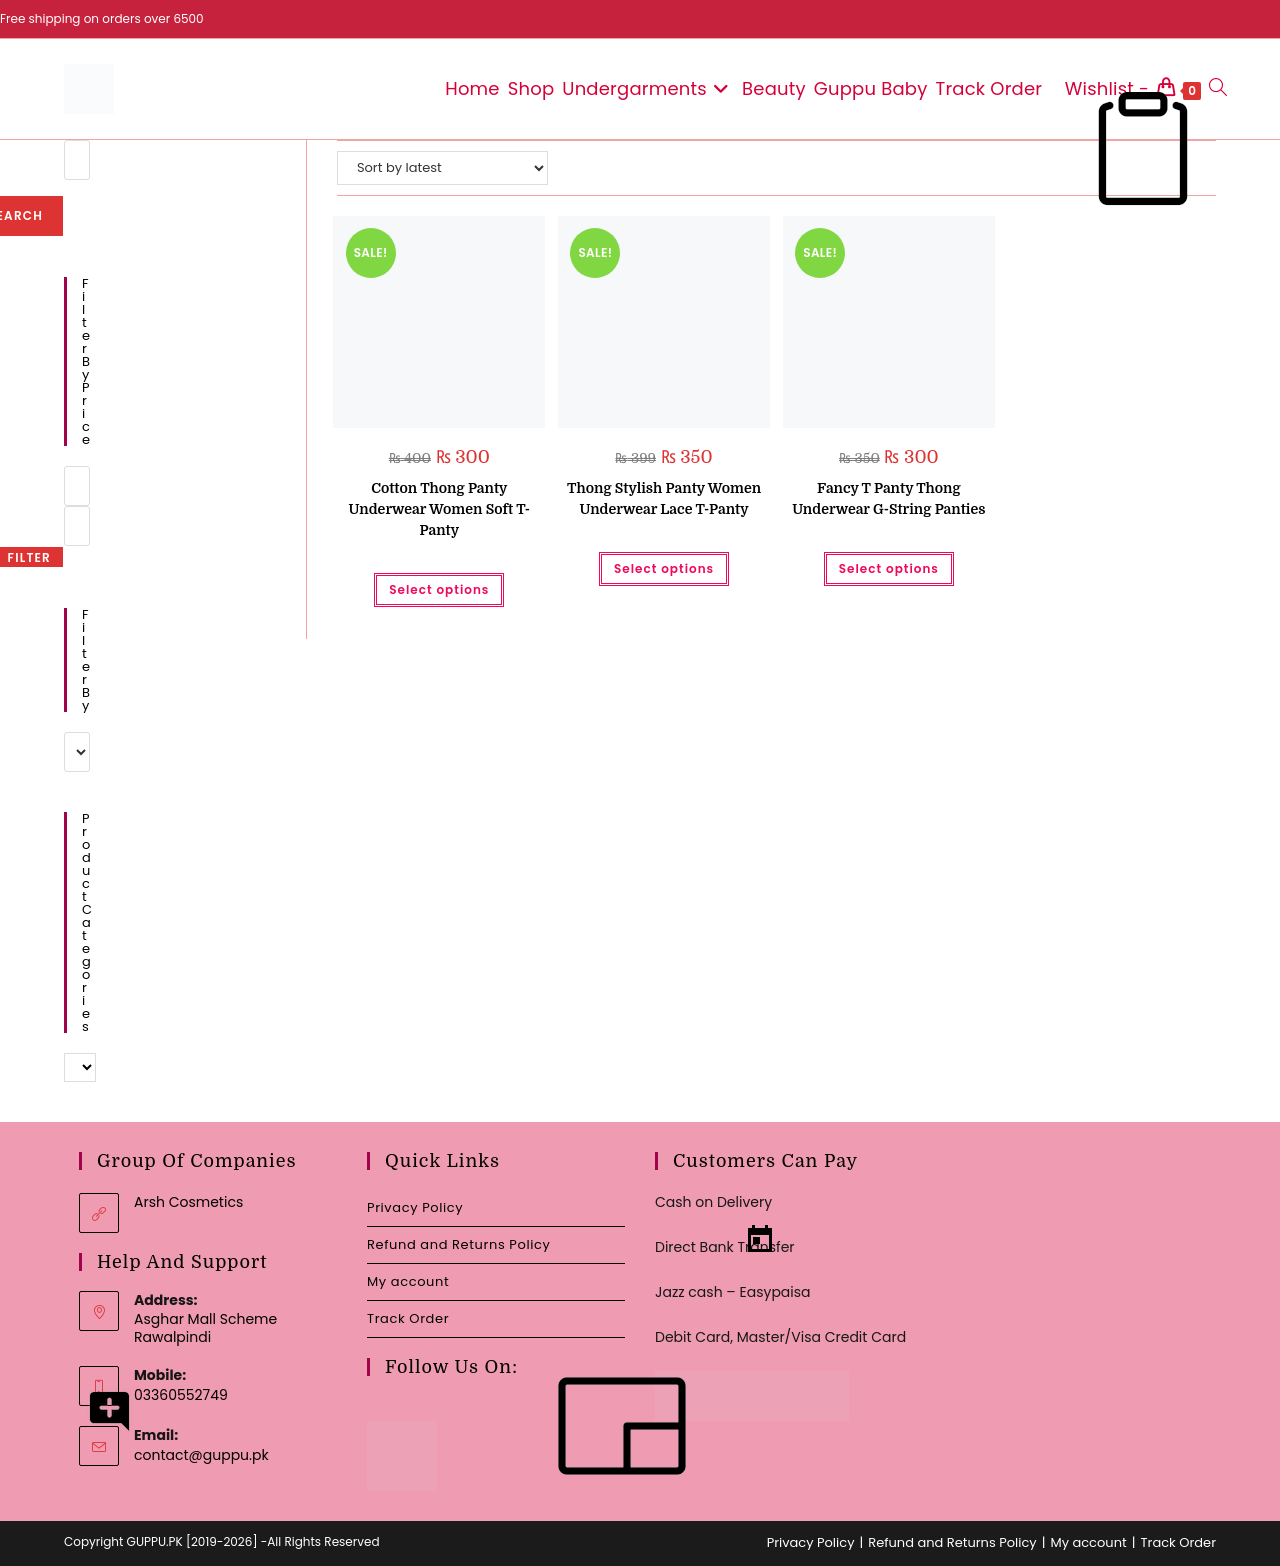 This screenshot has height=1566, width=1280. I want to click on view today's date or events, so click(760, 1240).